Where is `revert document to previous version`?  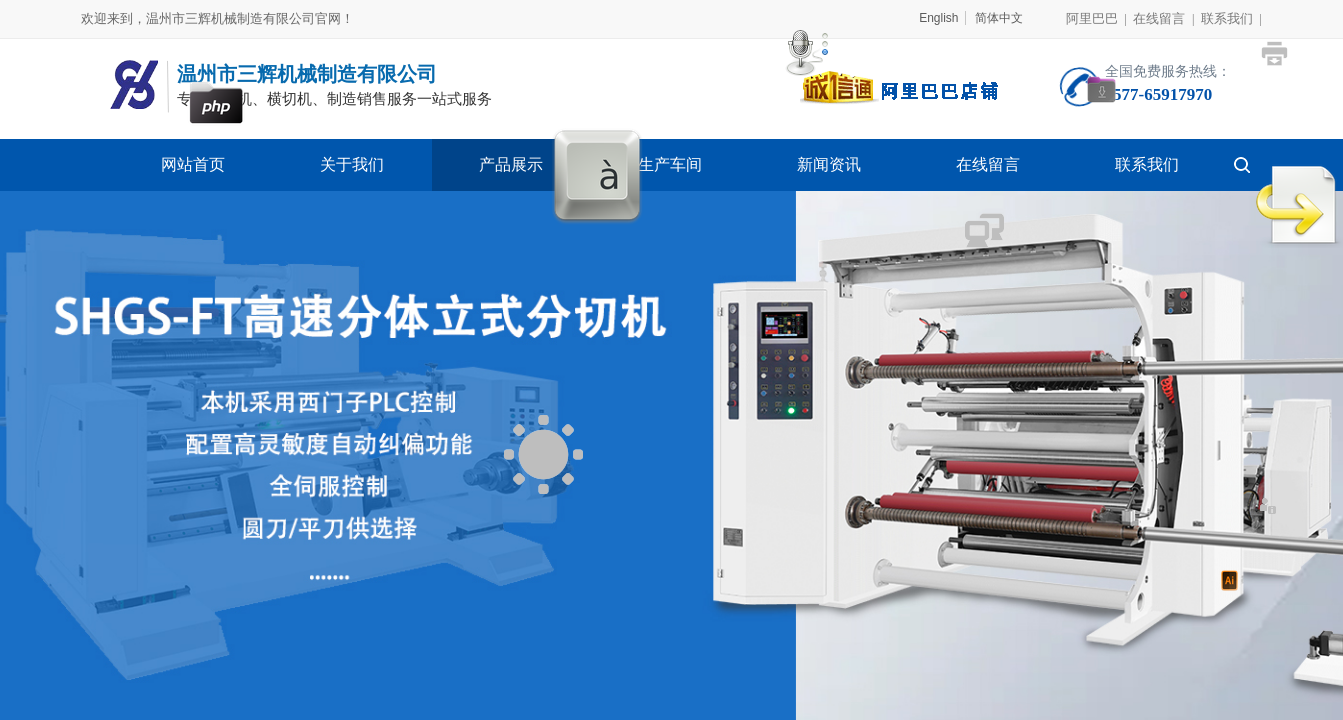
revert document to previous version is located at coordinates (1299, 204).